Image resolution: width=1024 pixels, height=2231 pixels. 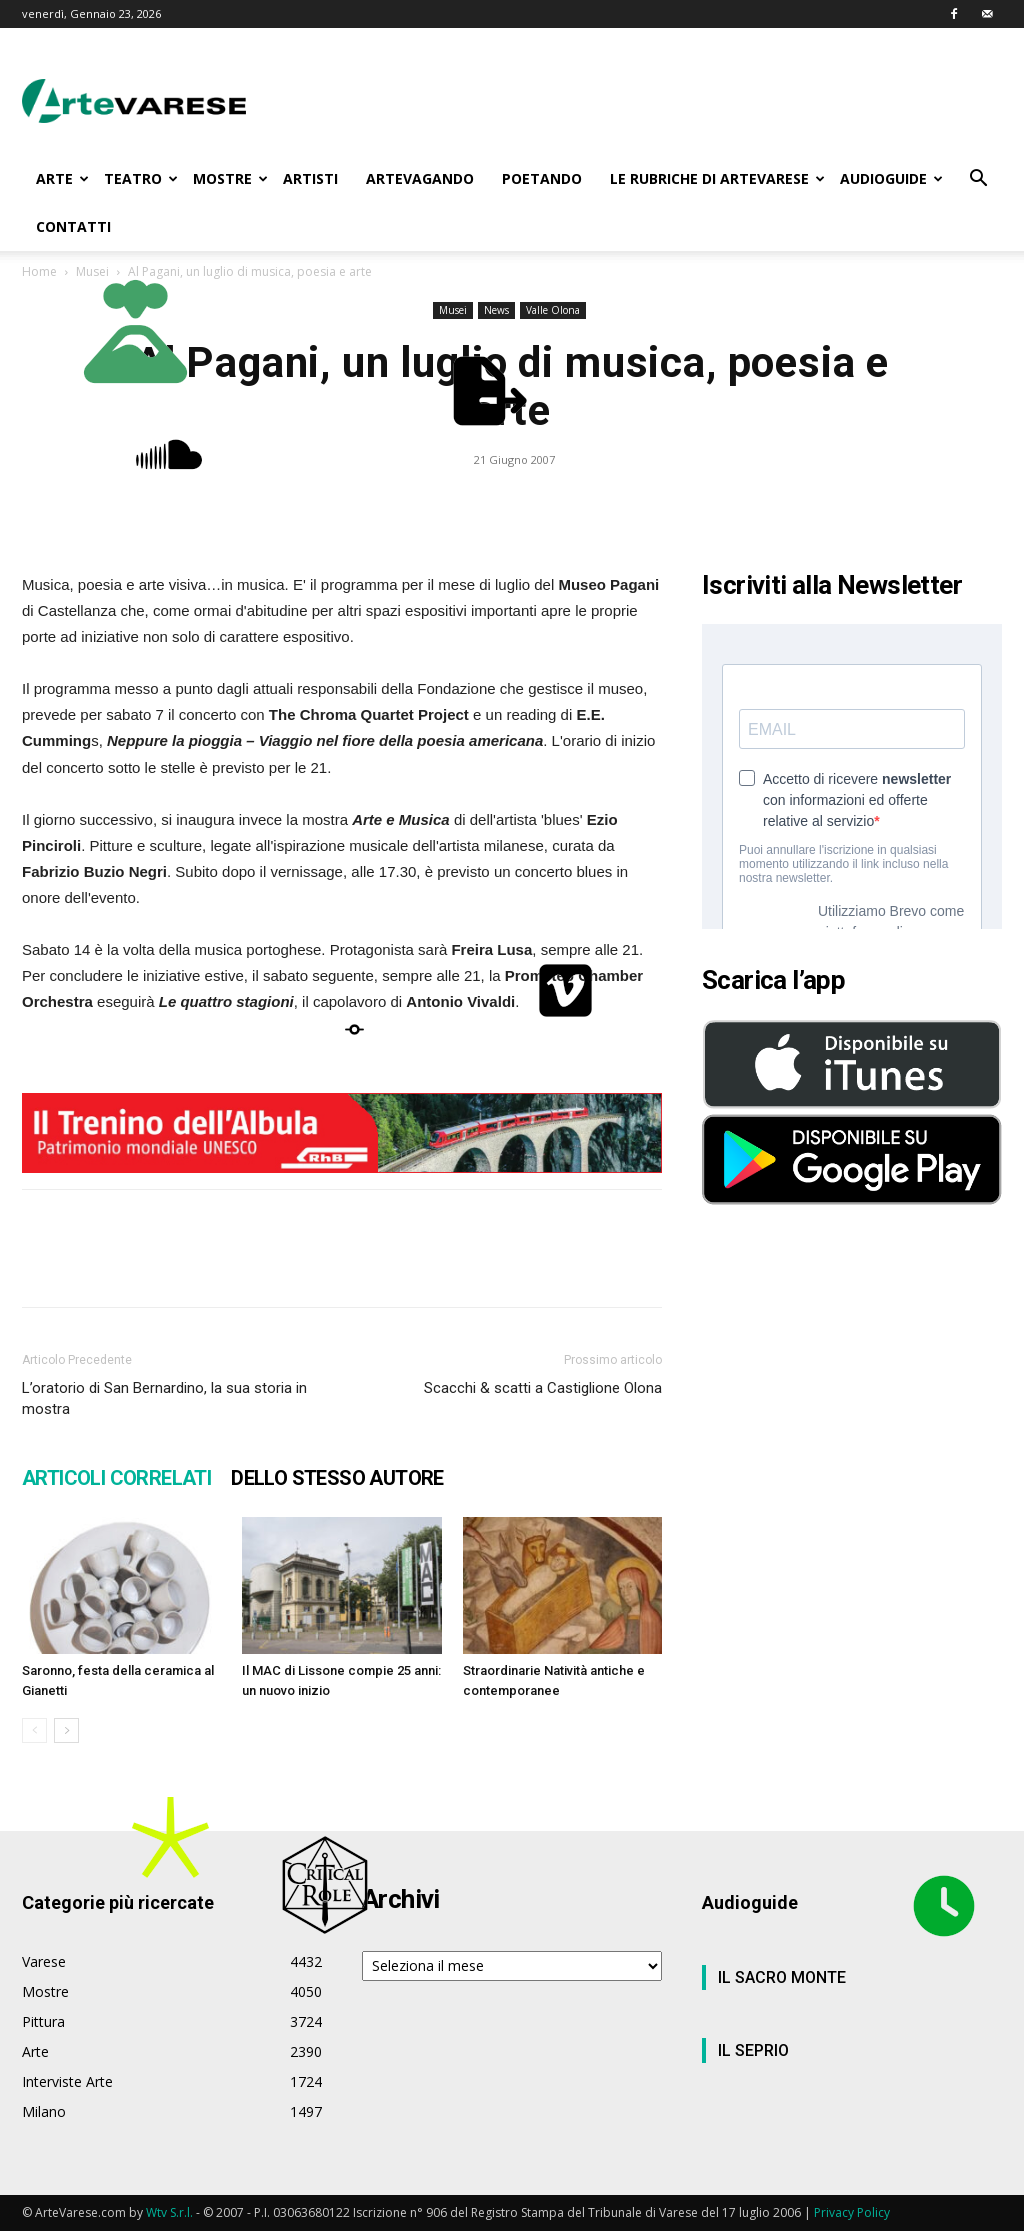 I want to click on view commit history, so click(x=354, y=1029).